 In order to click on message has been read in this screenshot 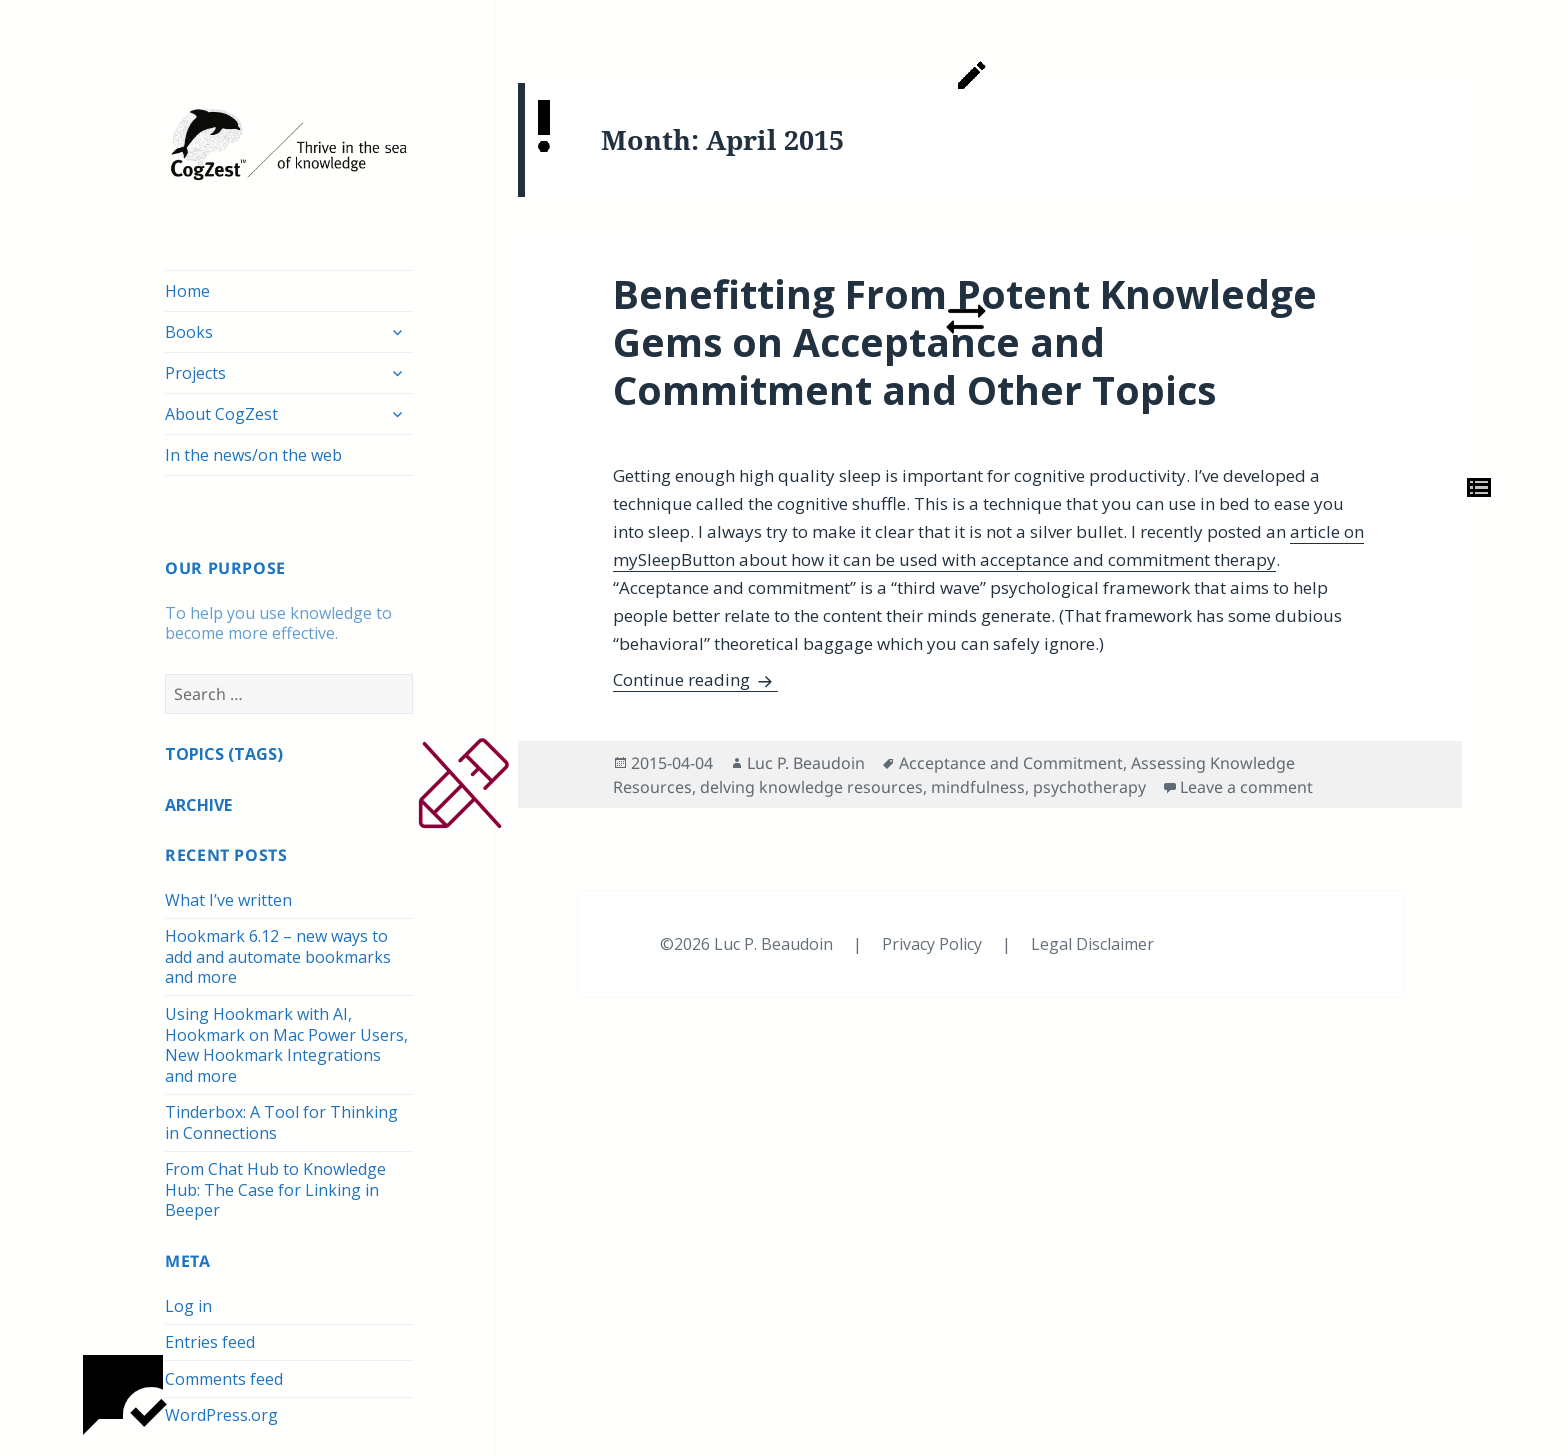, I will do `click(123, 1395)`.